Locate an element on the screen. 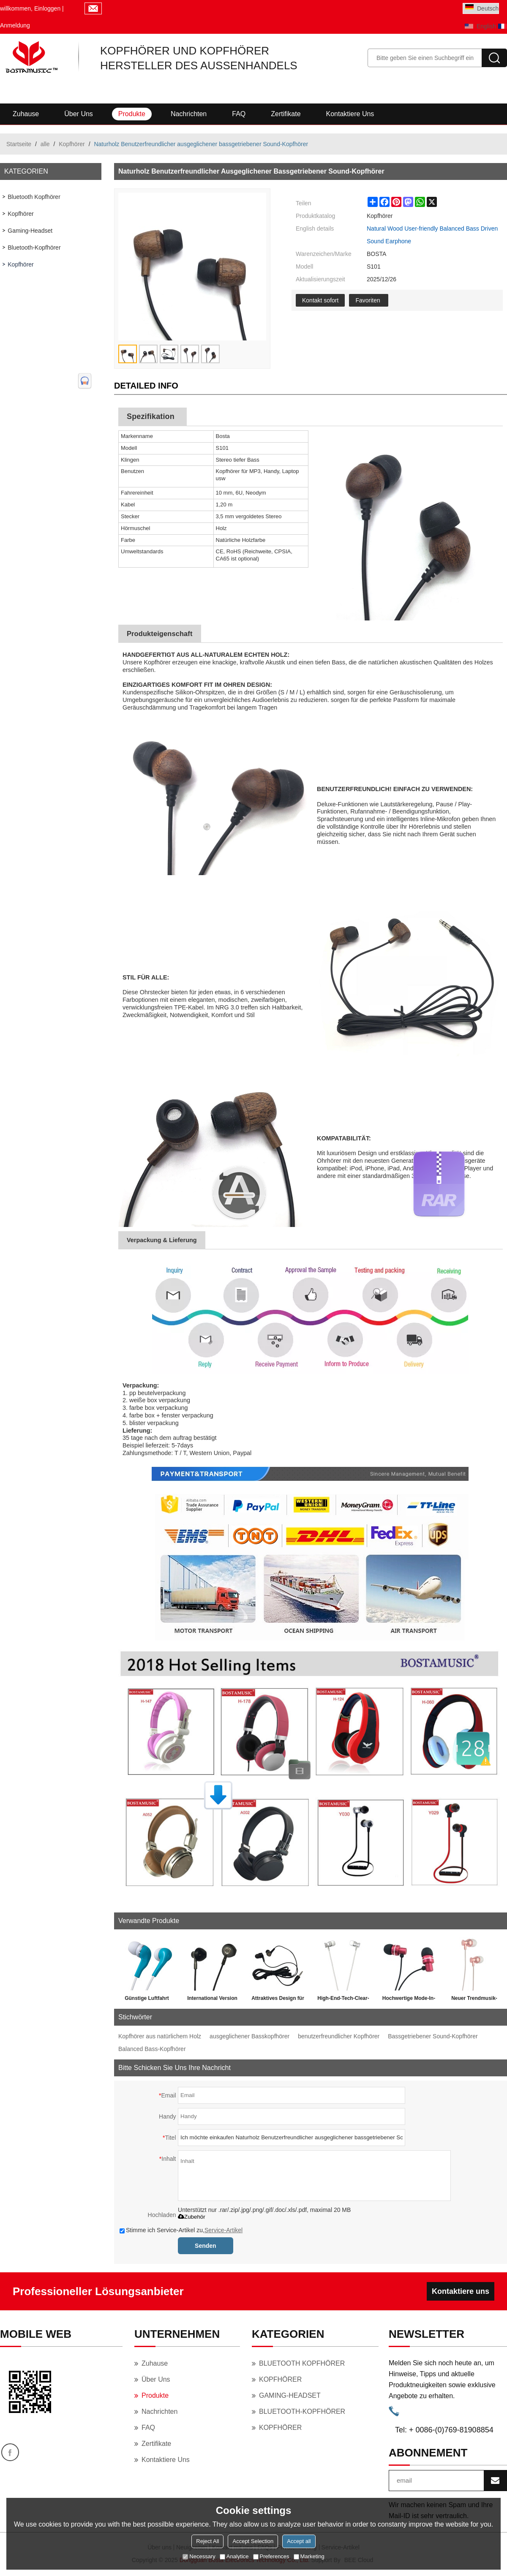  open your videos folder is located at coordinates (300, 1769).